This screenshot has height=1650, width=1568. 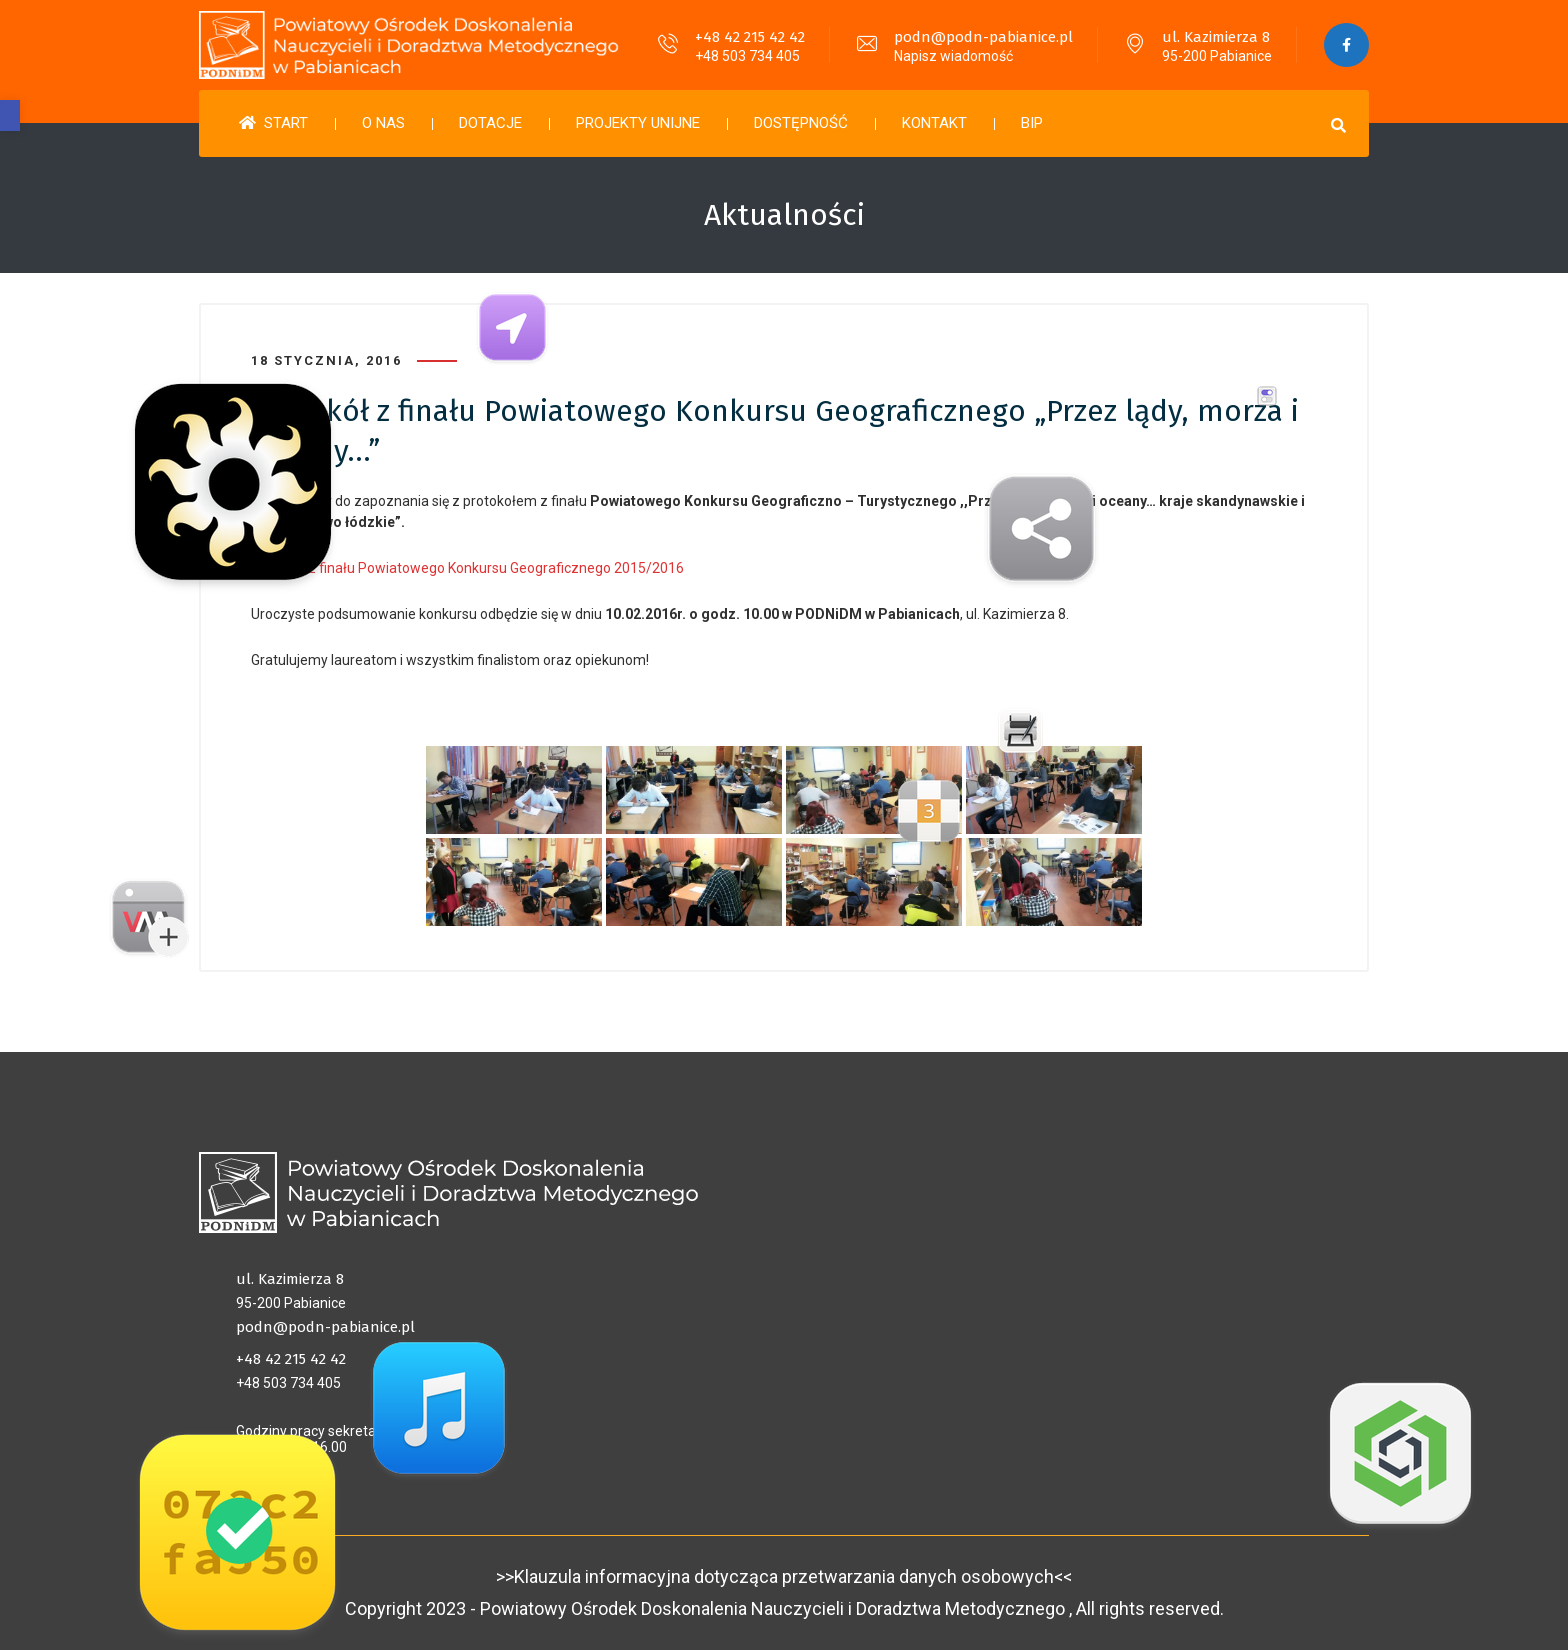 I want to click on launch Hearts of Iron 2 game, so click(x=233, y=482).